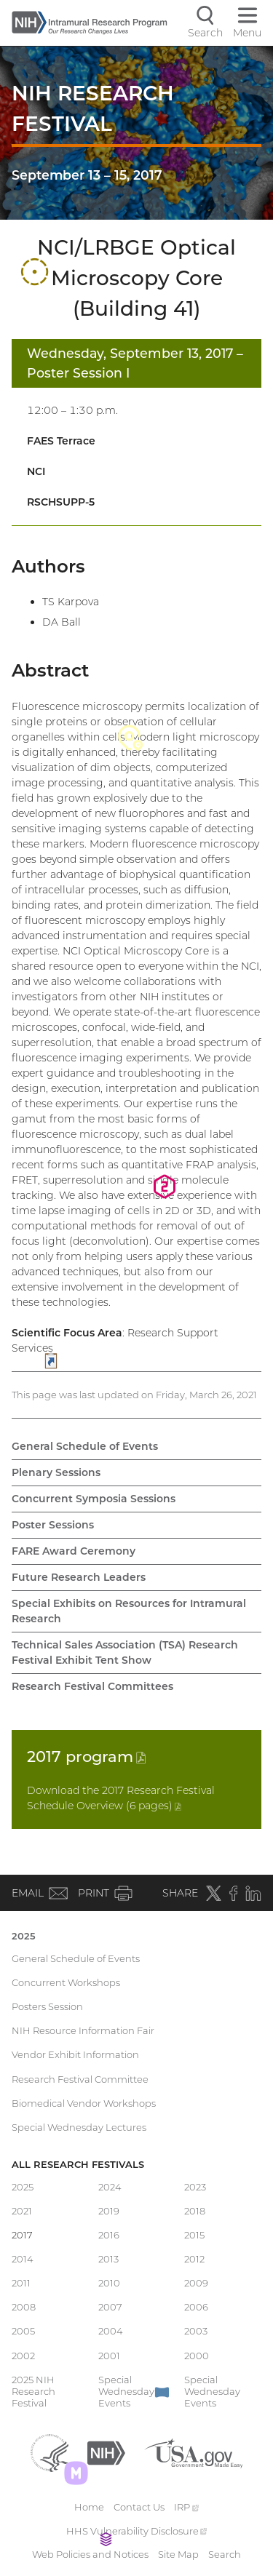 Image resolution: width=273 pixels, height=2576 pixels. Describe the element at coordinates (106, 2539) in the screenshot. I see `view layers or stacked items` at that location.